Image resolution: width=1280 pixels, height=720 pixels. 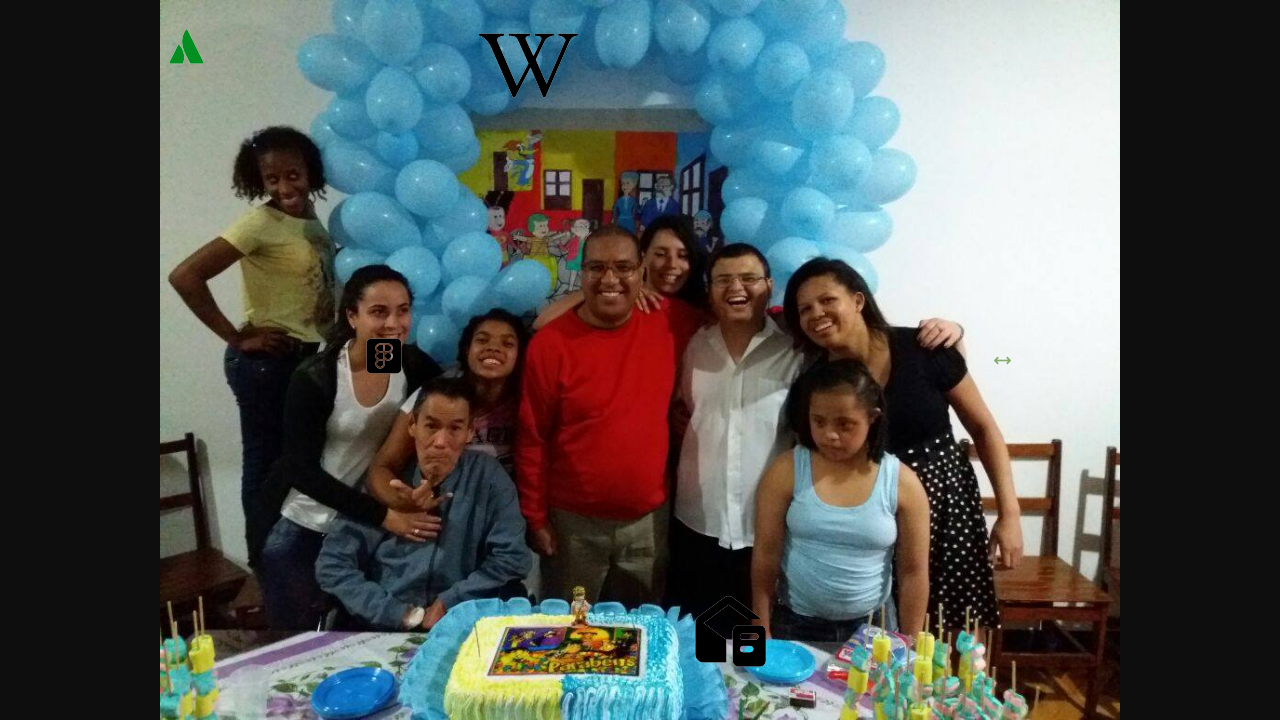 What do you see at coordinates (728, 633) in the screenshot?
I see `view an opened email or message` at bounding box center [728, 633].